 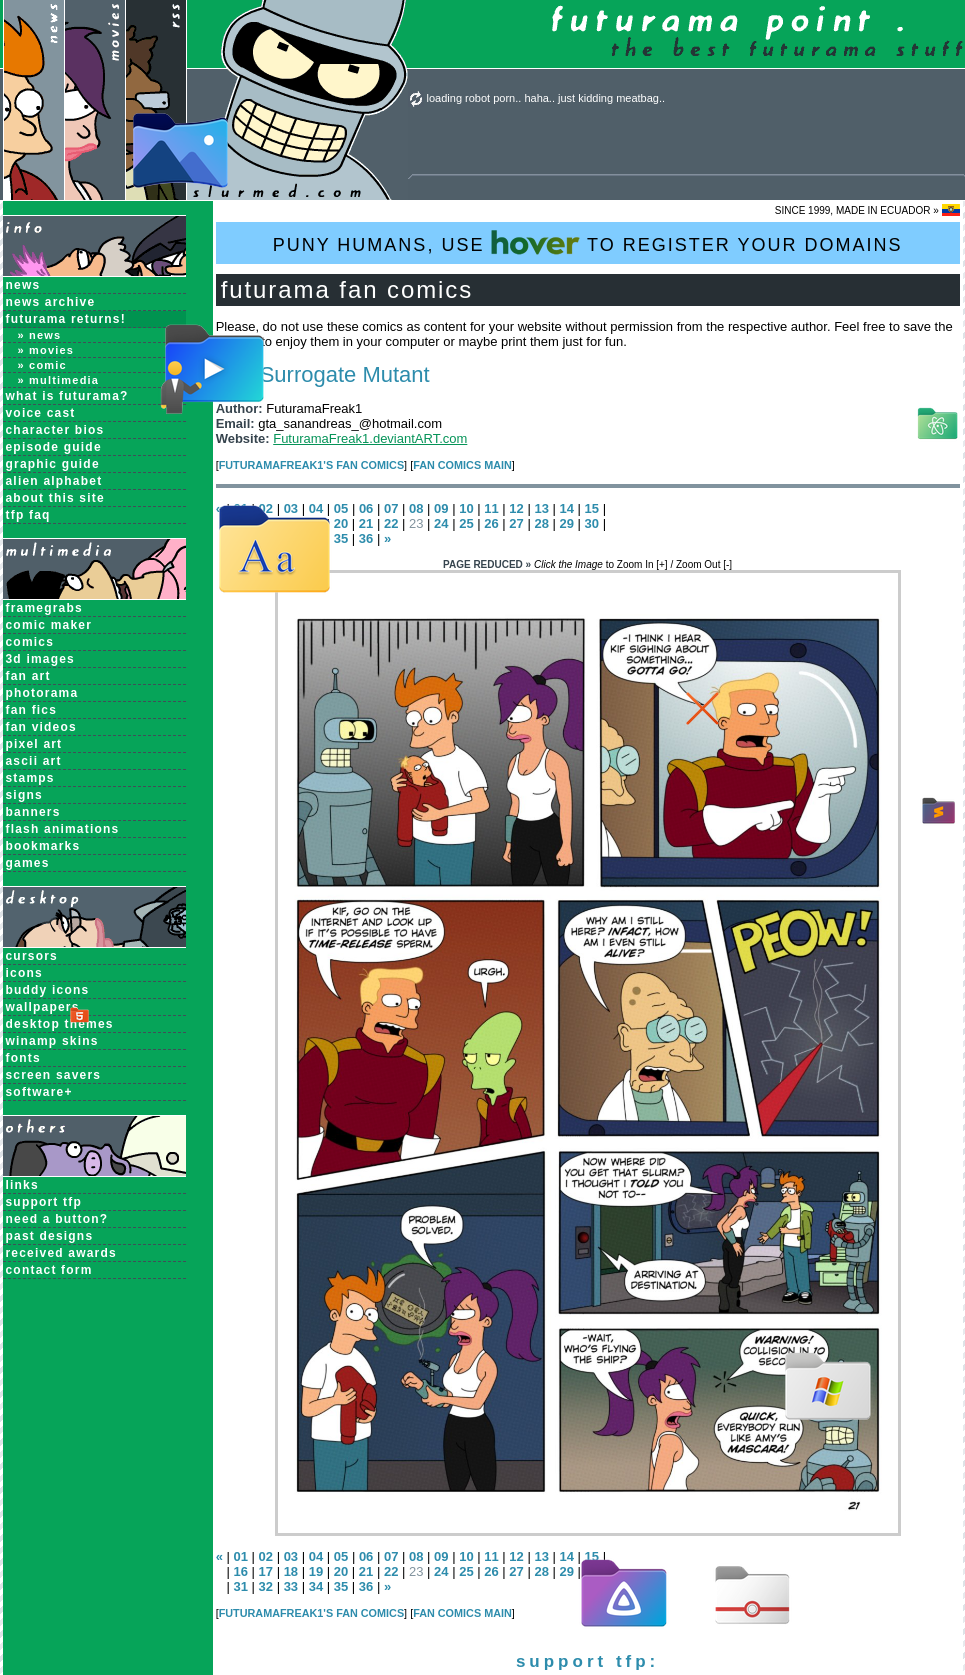 What do you see at coordinates (827, 1388) in the screenshot?
I see `open folder containing windows xp files or programs` at bounding box center [827, 1388].